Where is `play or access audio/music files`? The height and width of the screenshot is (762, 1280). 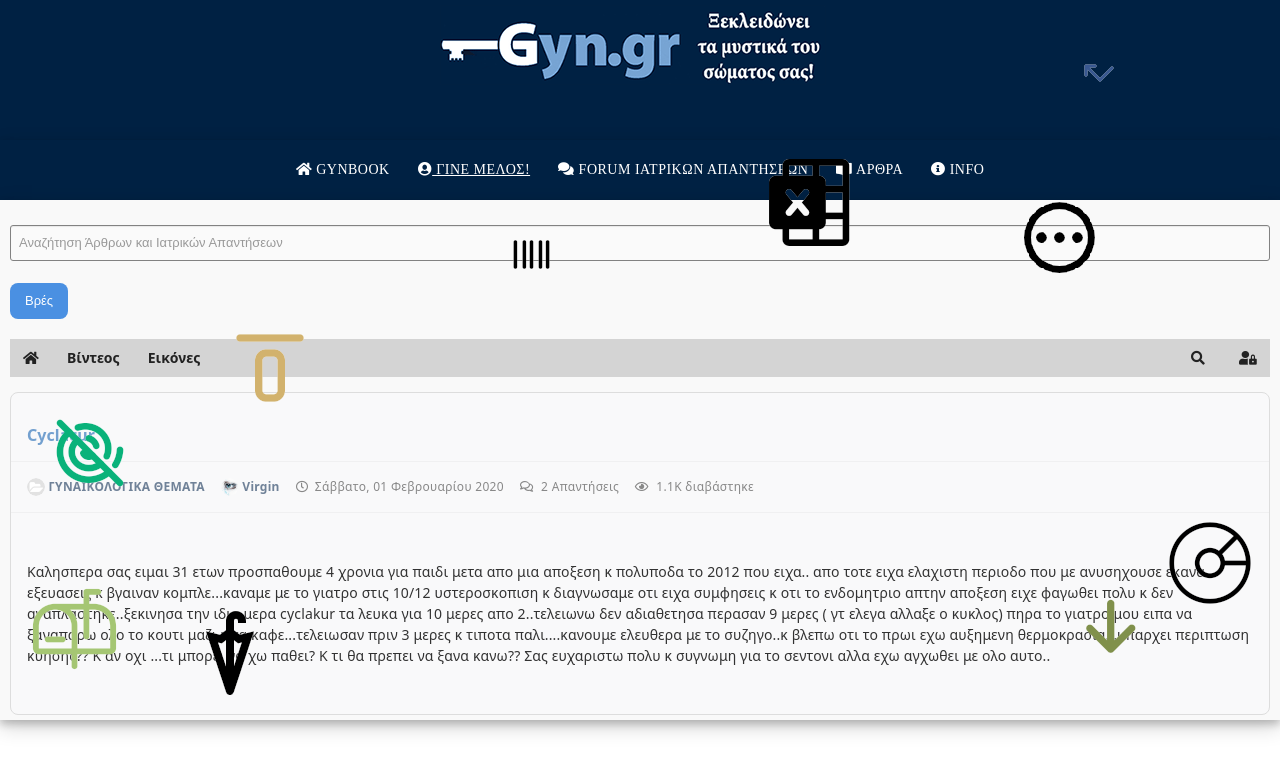
play or access audio/music files is located at coordinates (1210, 563).